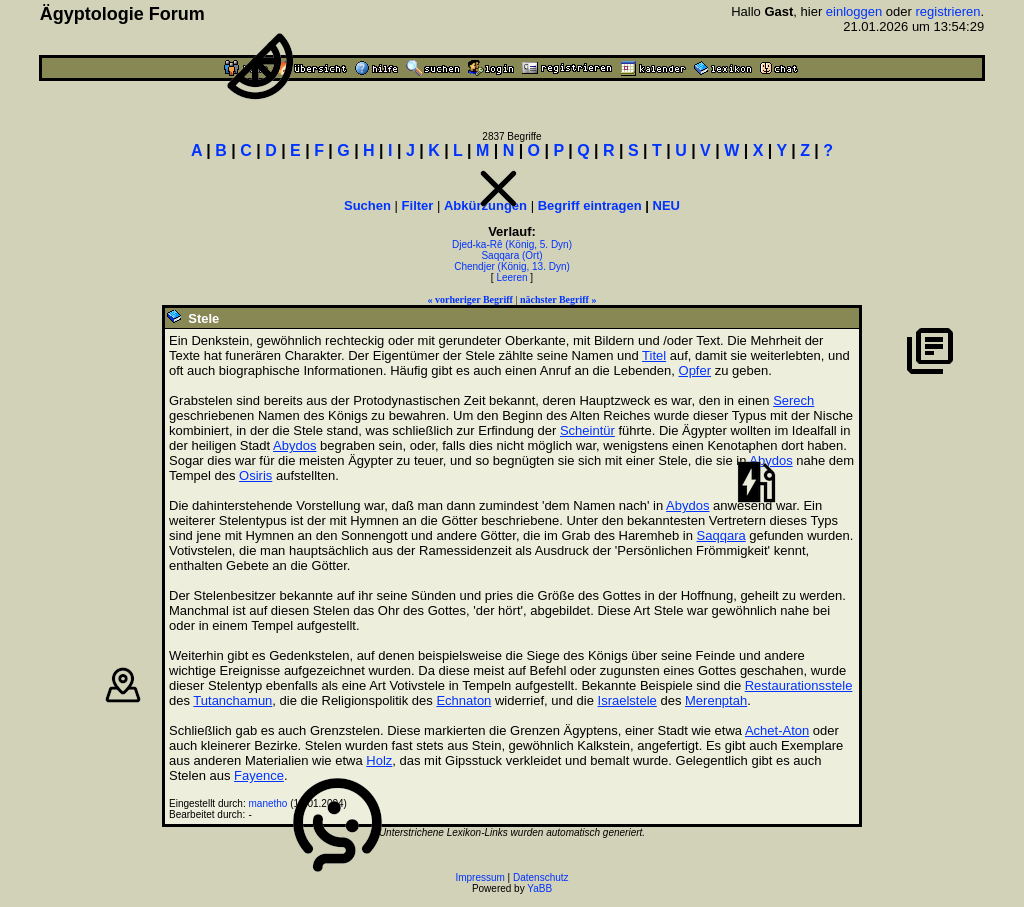  I want to click on view pinned location on map, so click(123, 685).